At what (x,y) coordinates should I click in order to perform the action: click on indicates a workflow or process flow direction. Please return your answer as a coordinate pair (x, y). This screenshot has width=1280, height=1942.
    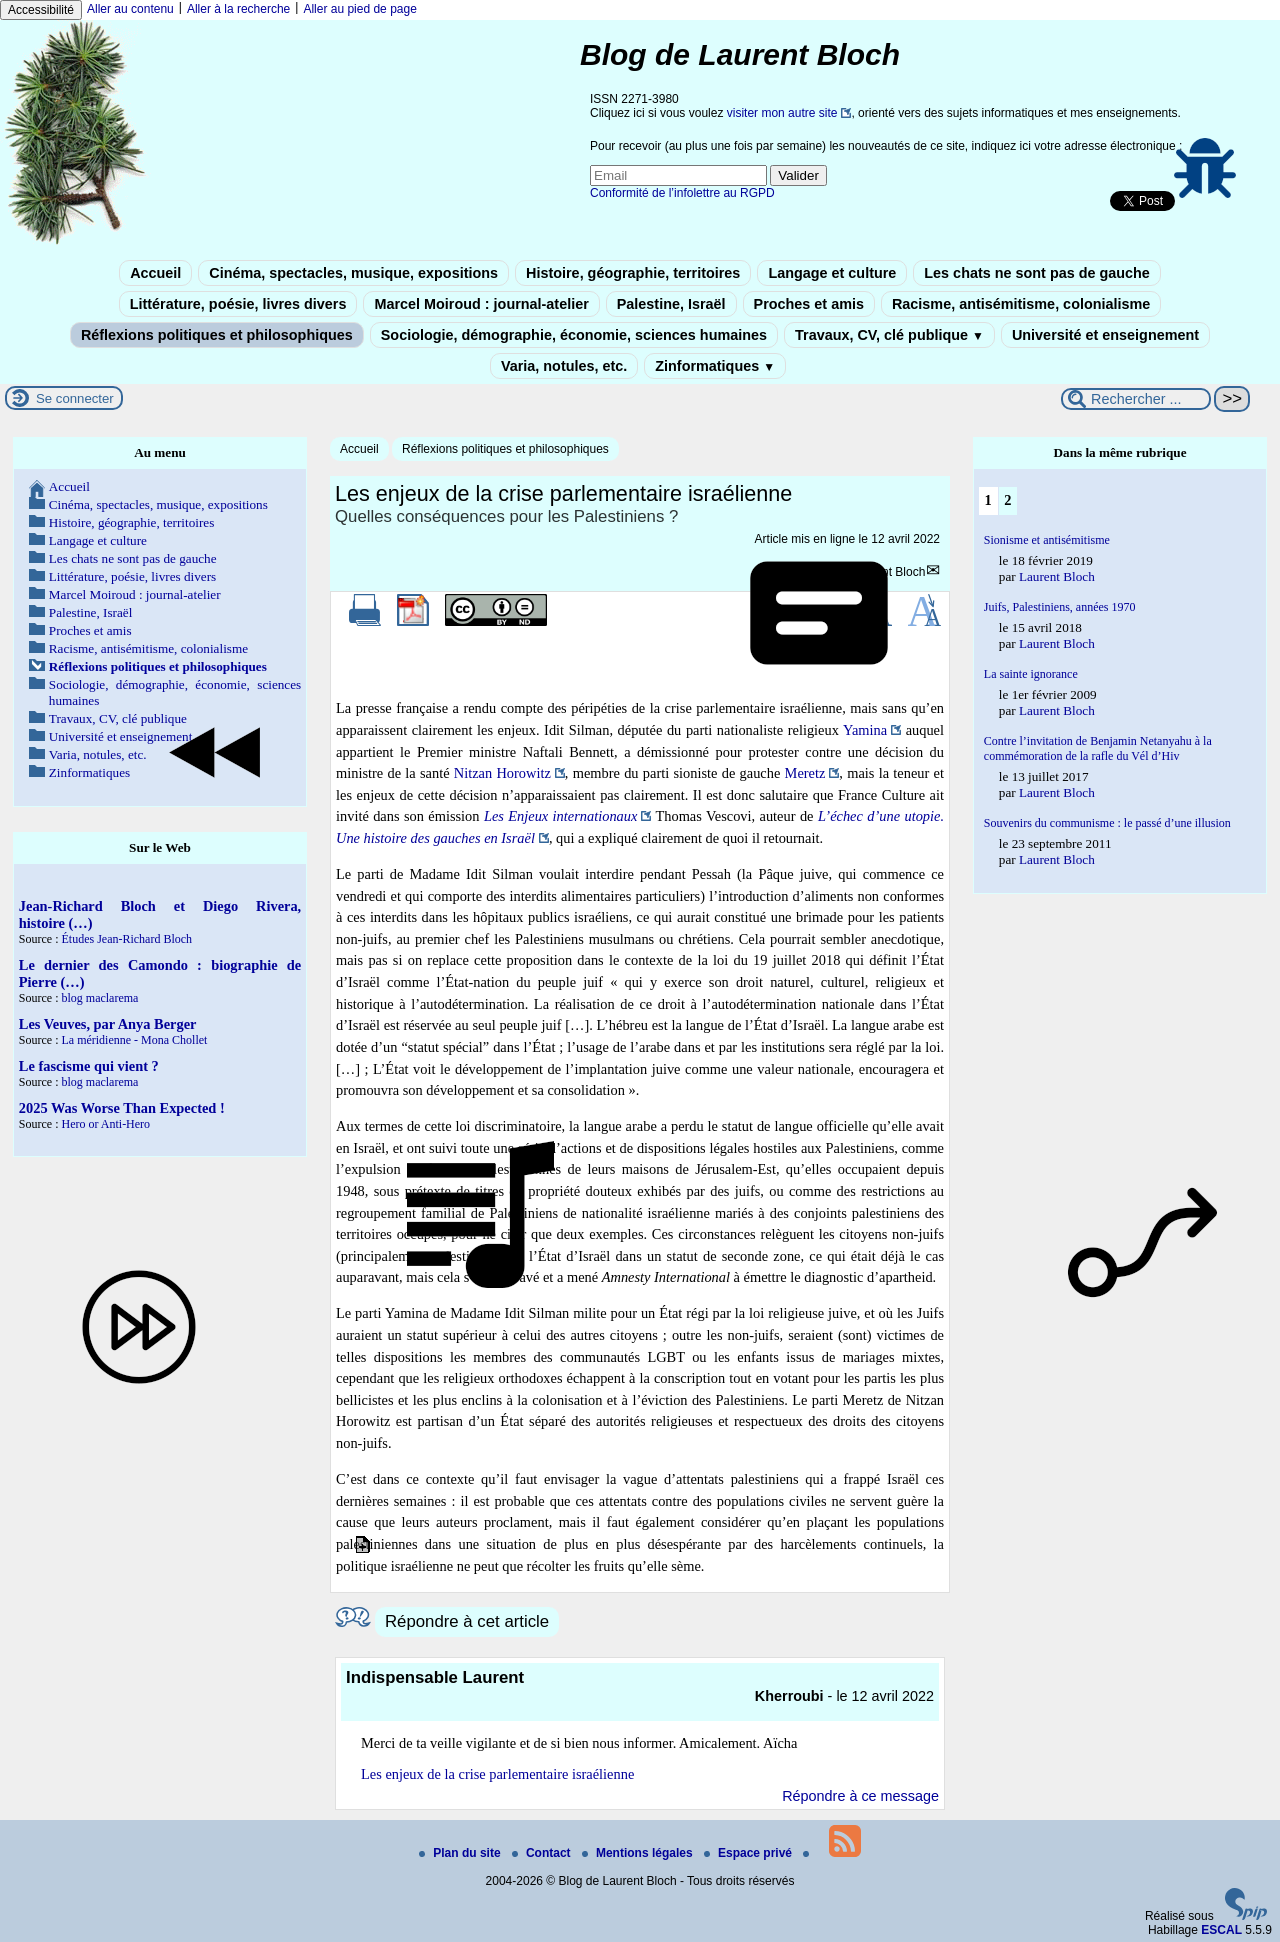
    Looking at the image, I should click on (1142, 1242).